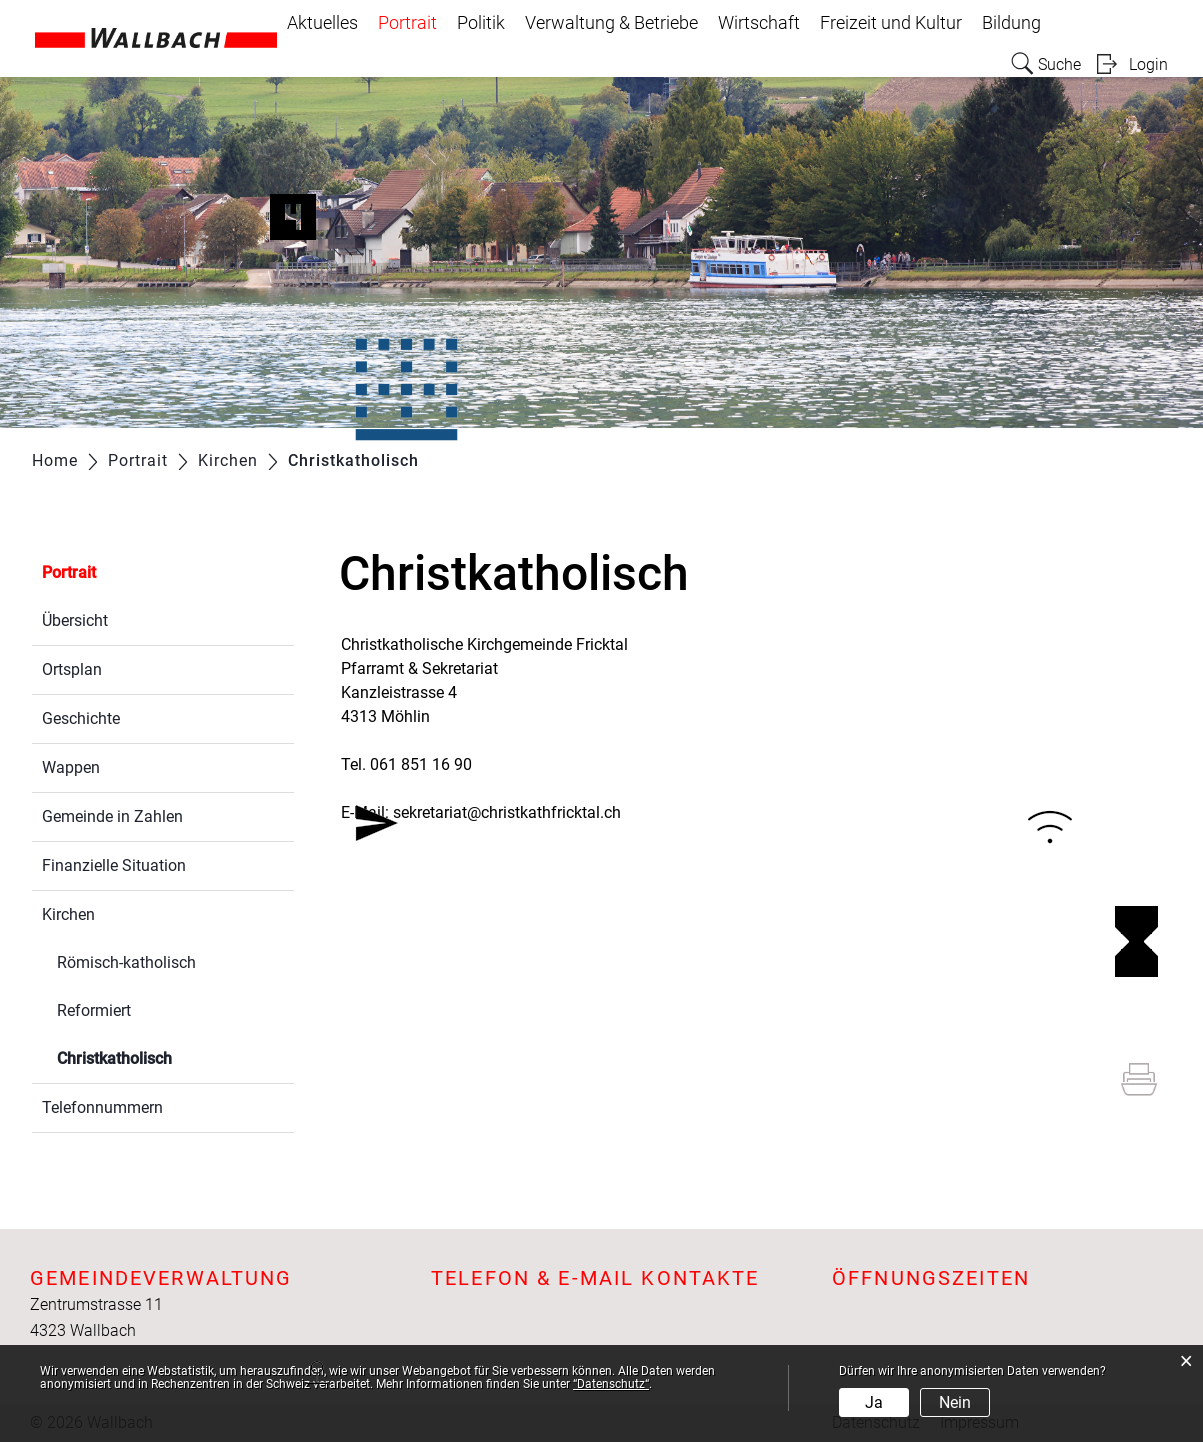 The height and width of the screenshot is (1442, 1203). What do you see at coordinates (317, 1373) in the screenshot?
I see `mark a location on the map` at bounding box center [317, 1373].